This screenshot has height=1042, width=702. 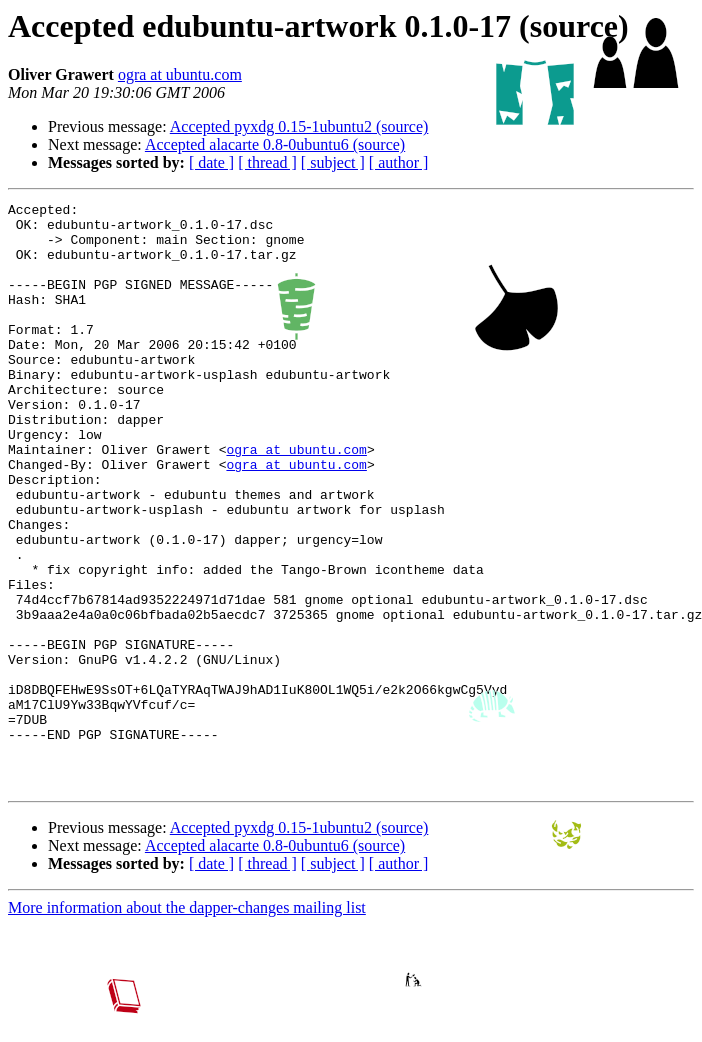 I want to click on browse kebab or street food options, so click(x=296, y=306).